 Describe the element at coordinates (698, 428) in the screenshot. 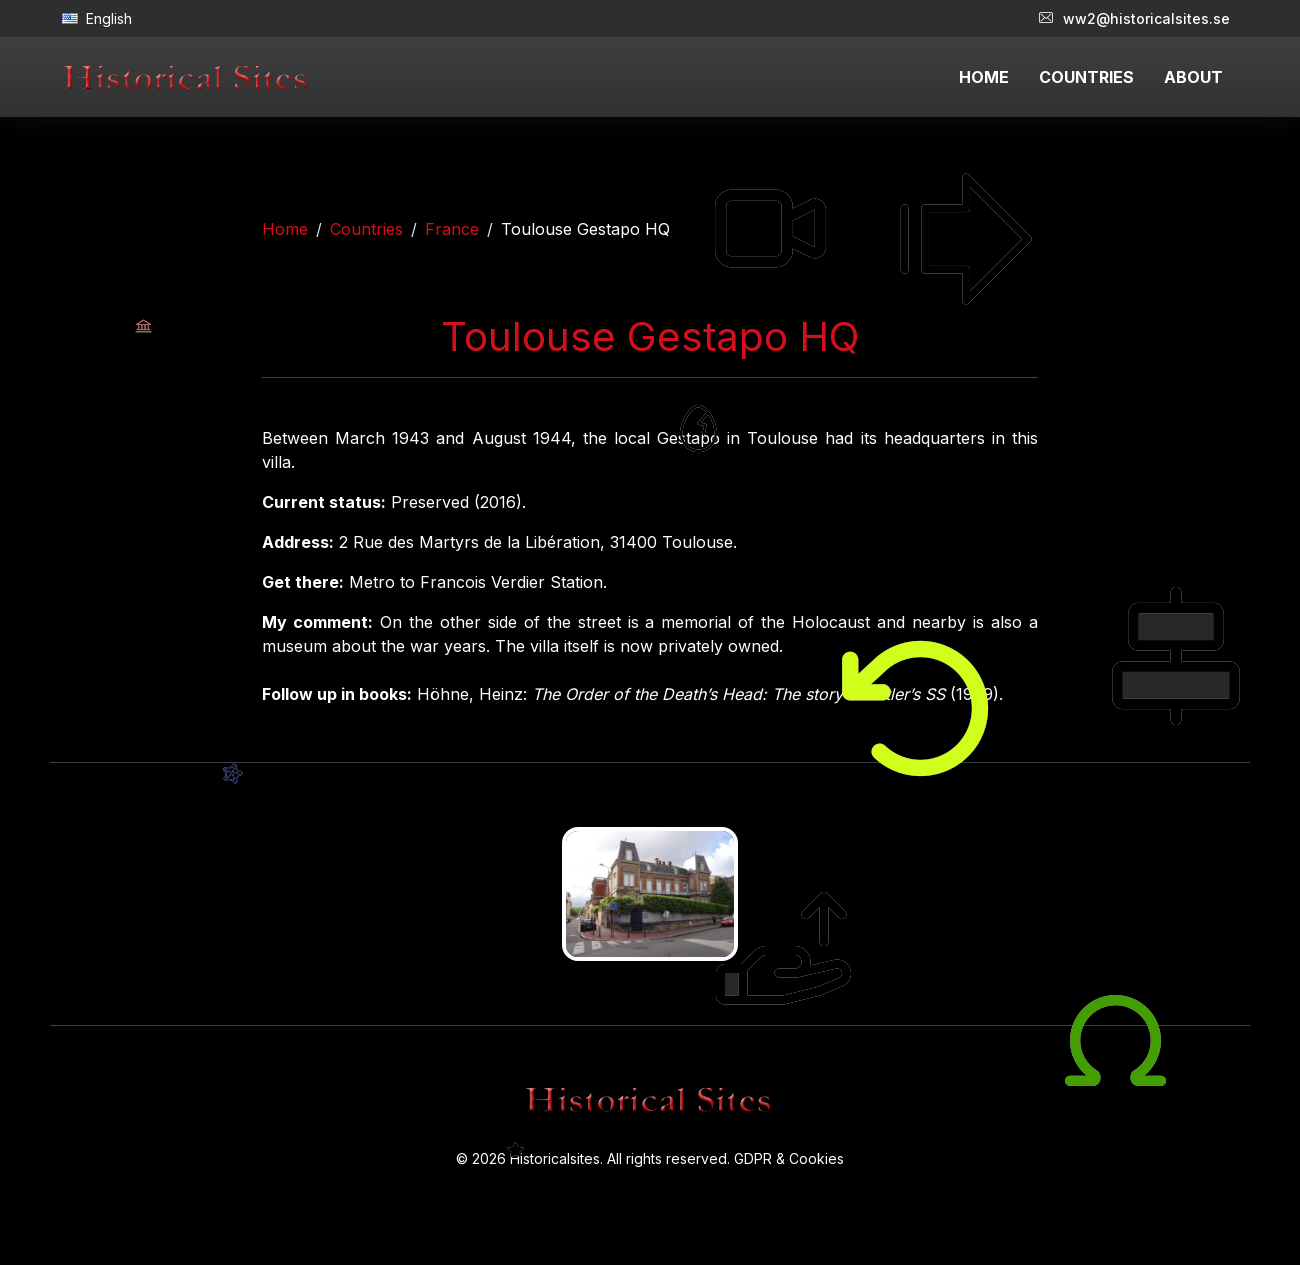

I see `indicates a cracked or broken item` at that location.